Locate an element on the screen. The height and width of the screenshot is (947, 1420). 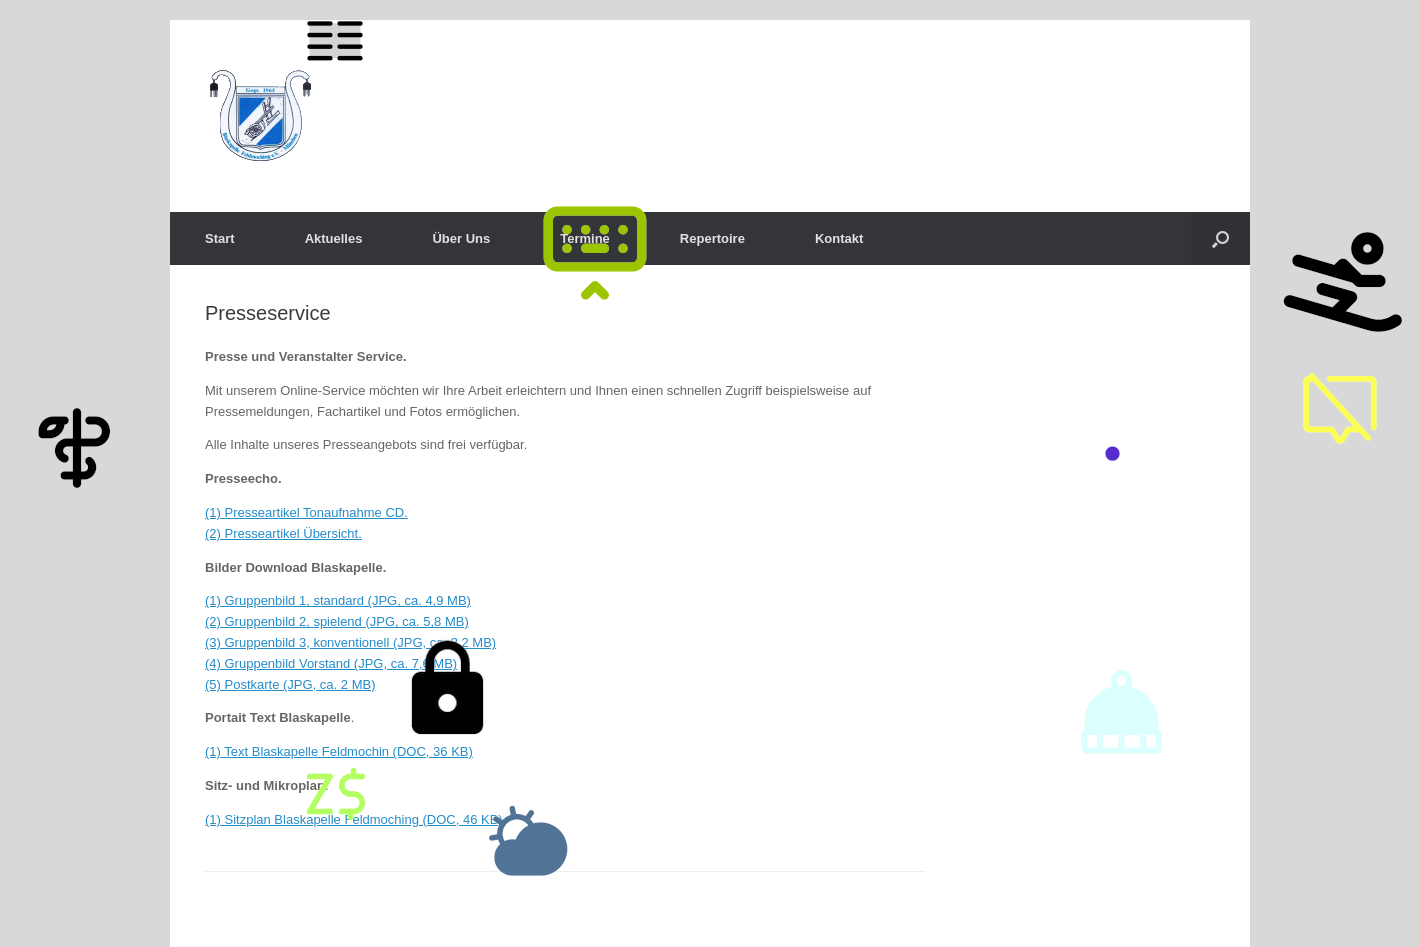
lock or secure this item is located at coordinates (447, 689).